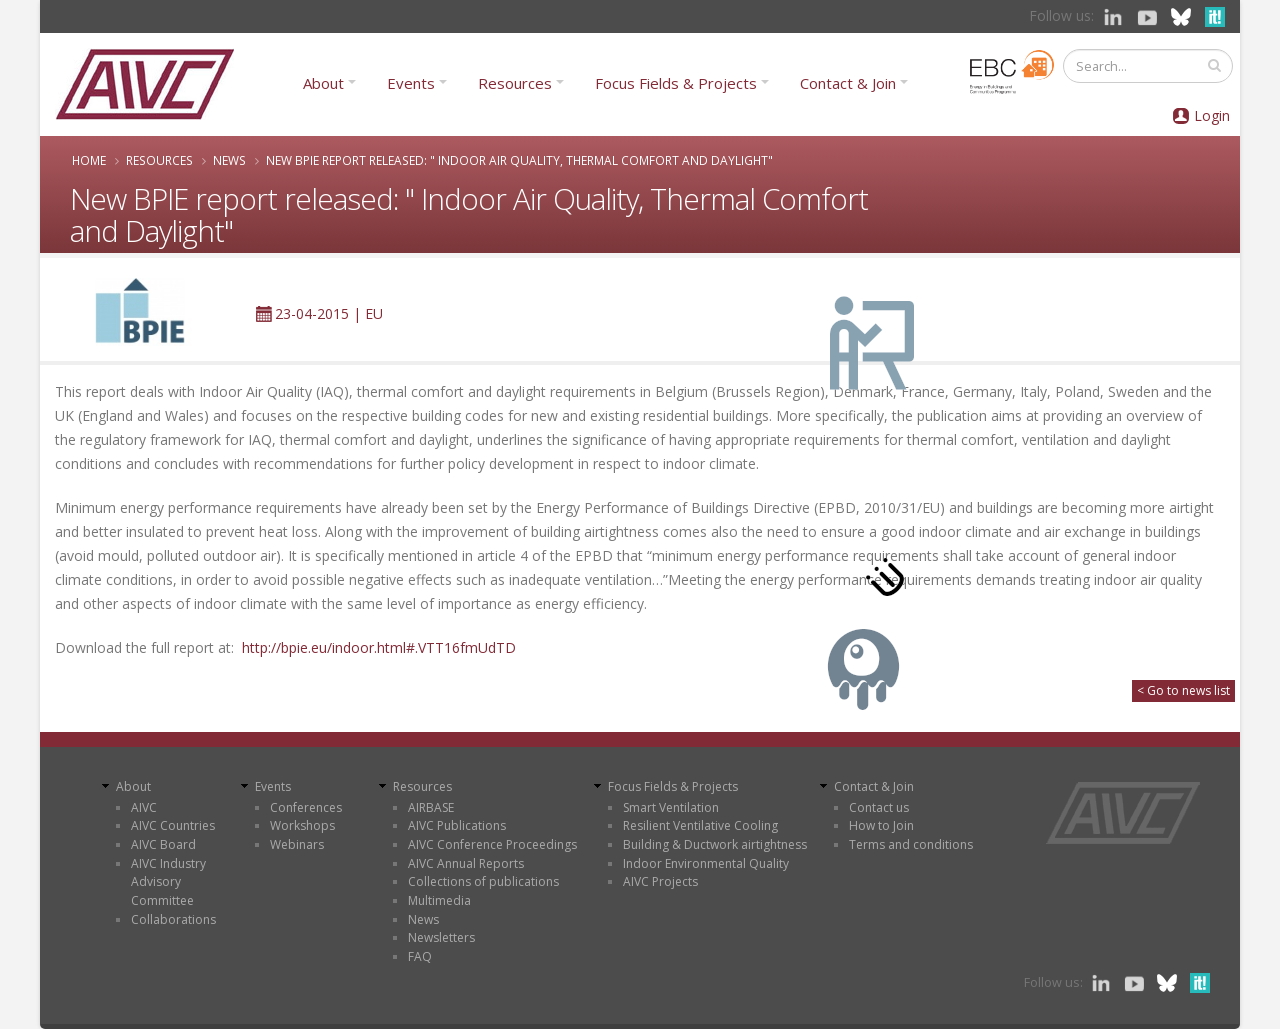 Image resolution: width=1280 pixels, height=1029 pixels. Describe the element at coordinates (863, 669) in the screenshot. I see `livewire framework logo` at that location.